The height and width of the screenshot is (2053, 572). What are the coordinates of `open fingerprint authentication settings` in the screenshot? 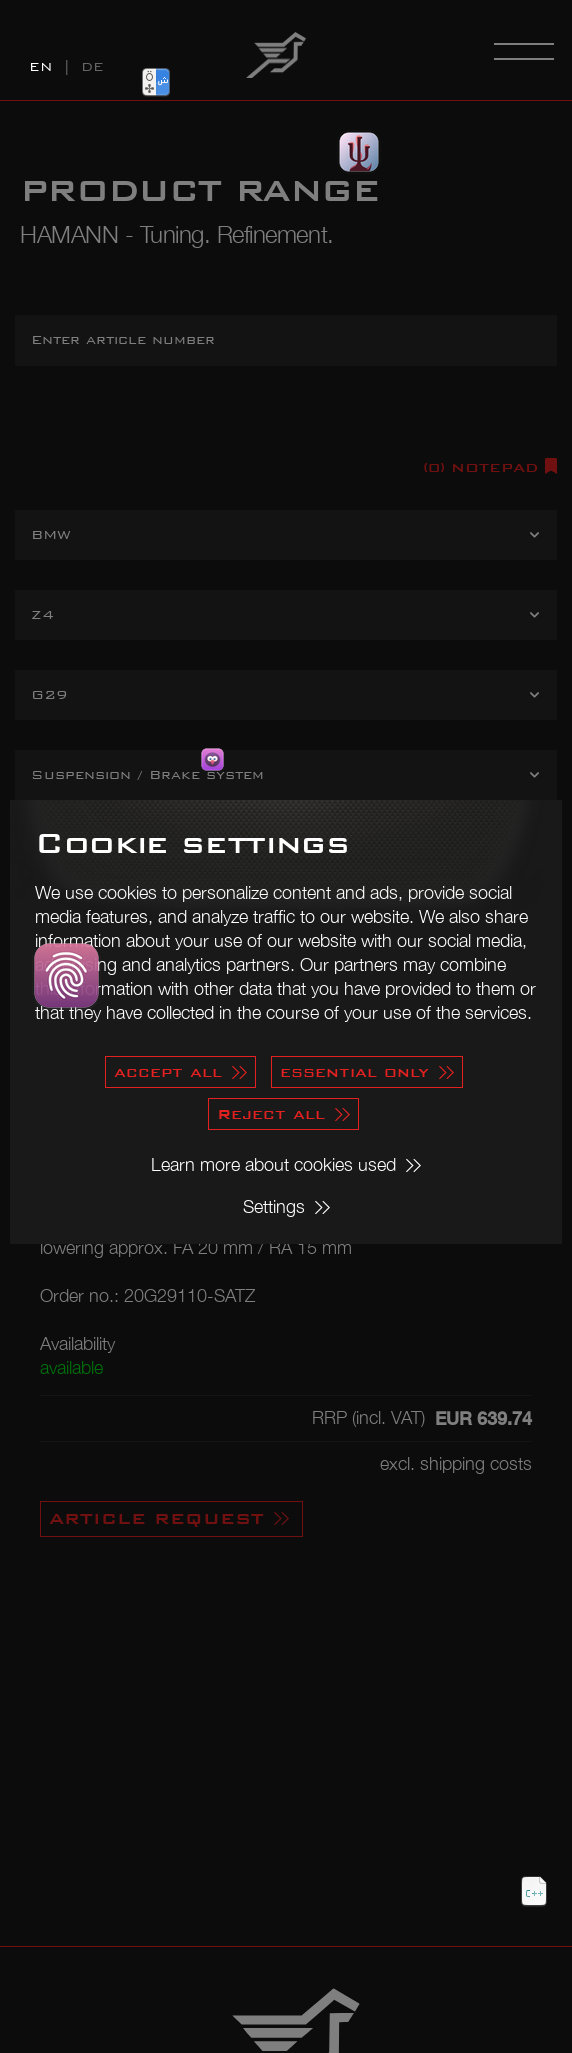 It's located at (66, 975).